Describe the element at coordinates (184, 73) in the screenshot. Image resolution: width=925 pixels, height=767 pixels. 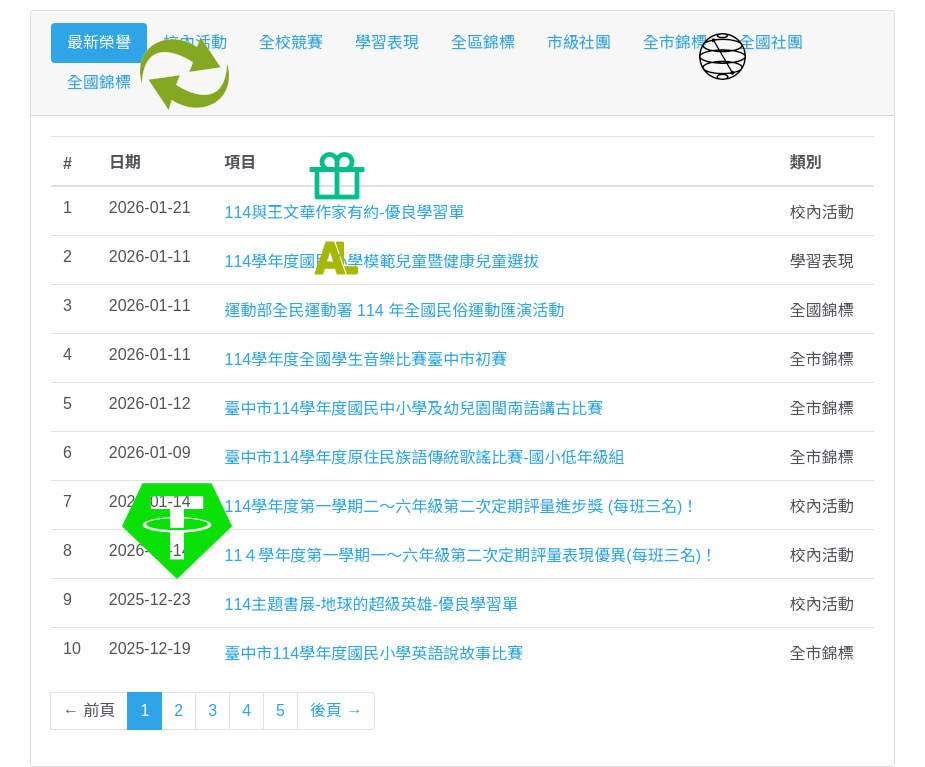
I see `kashflow accounting software logo` at that location.